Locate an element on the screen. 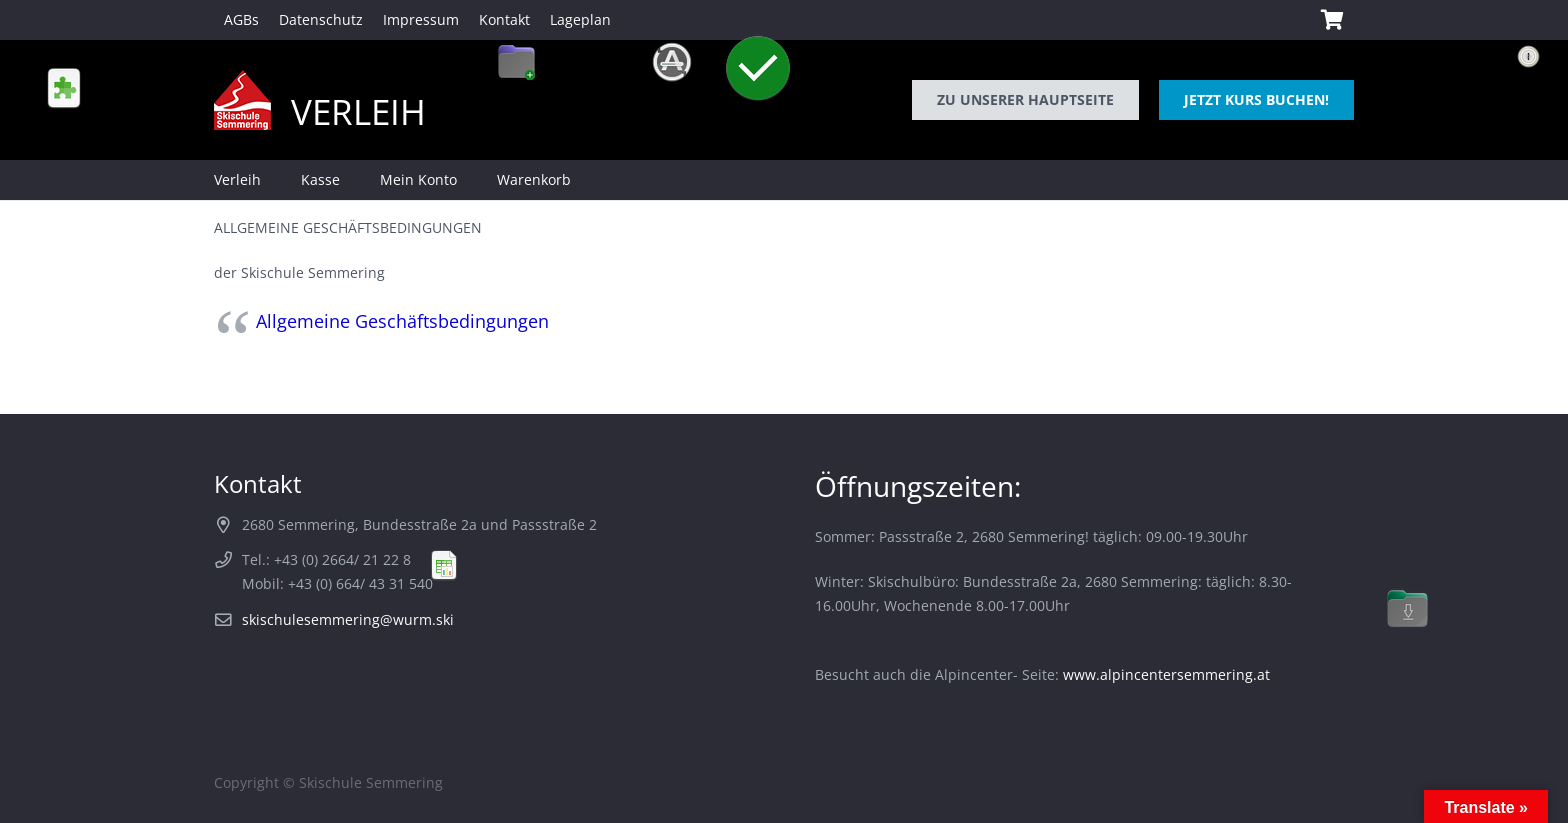  open your downloads folder is located at coordinates (1407, 608).